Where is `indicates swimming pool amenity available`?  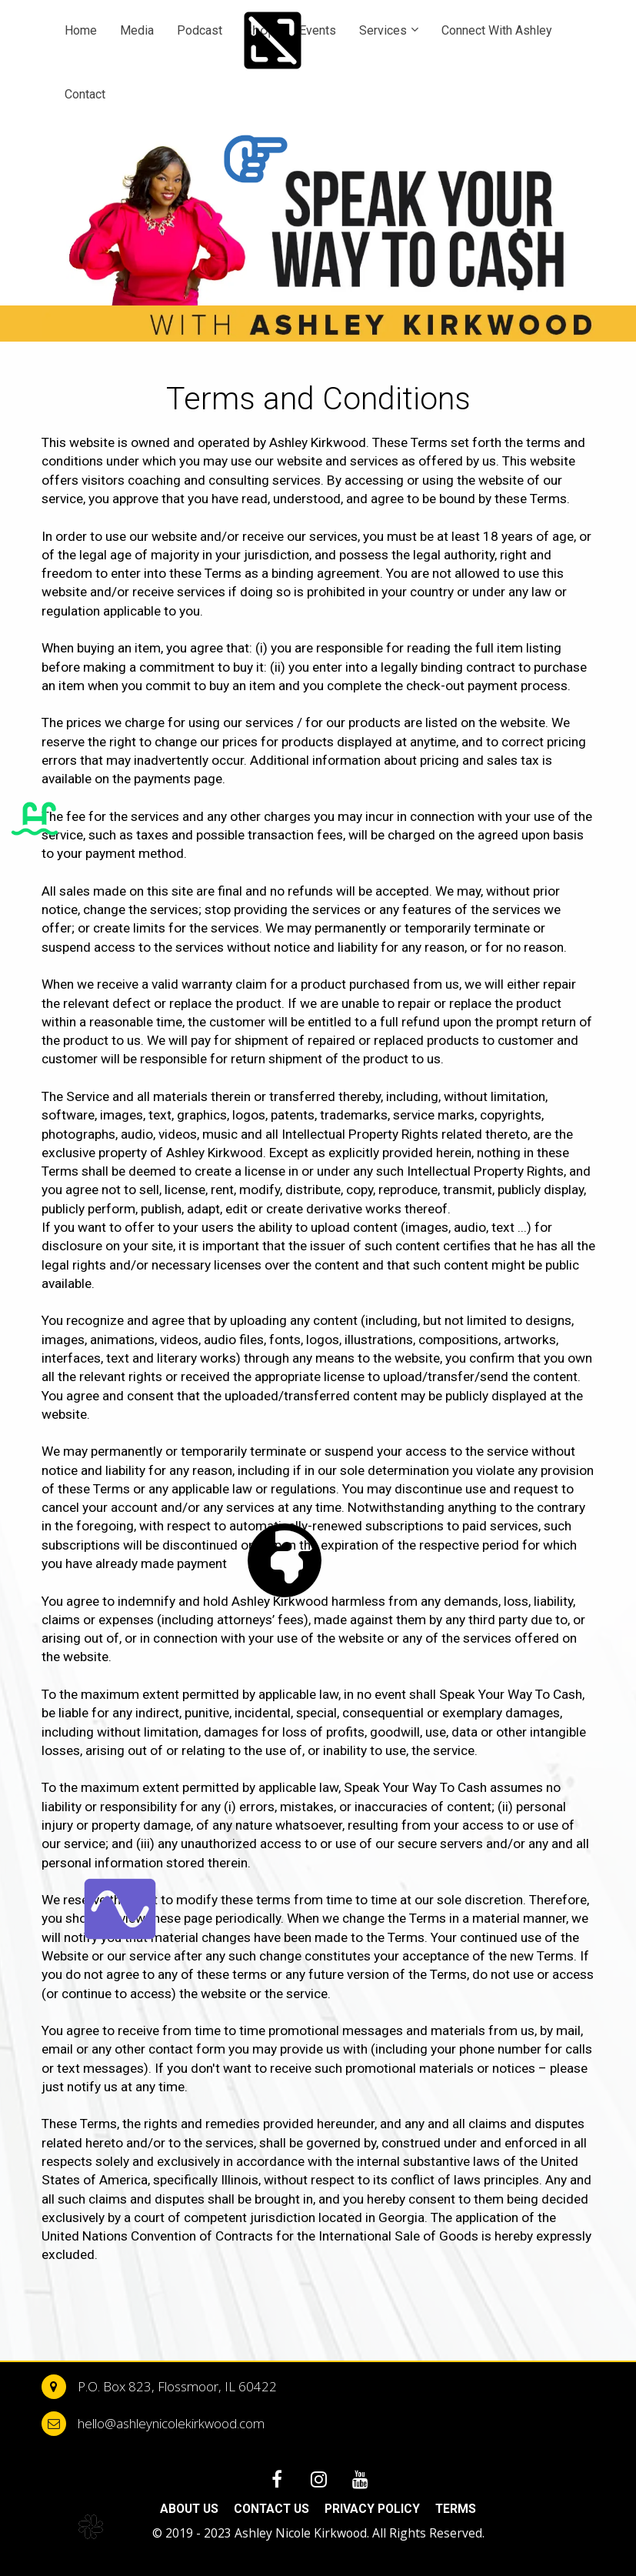 indicates swimming pool amenity available is located at coordinates (35, 819).